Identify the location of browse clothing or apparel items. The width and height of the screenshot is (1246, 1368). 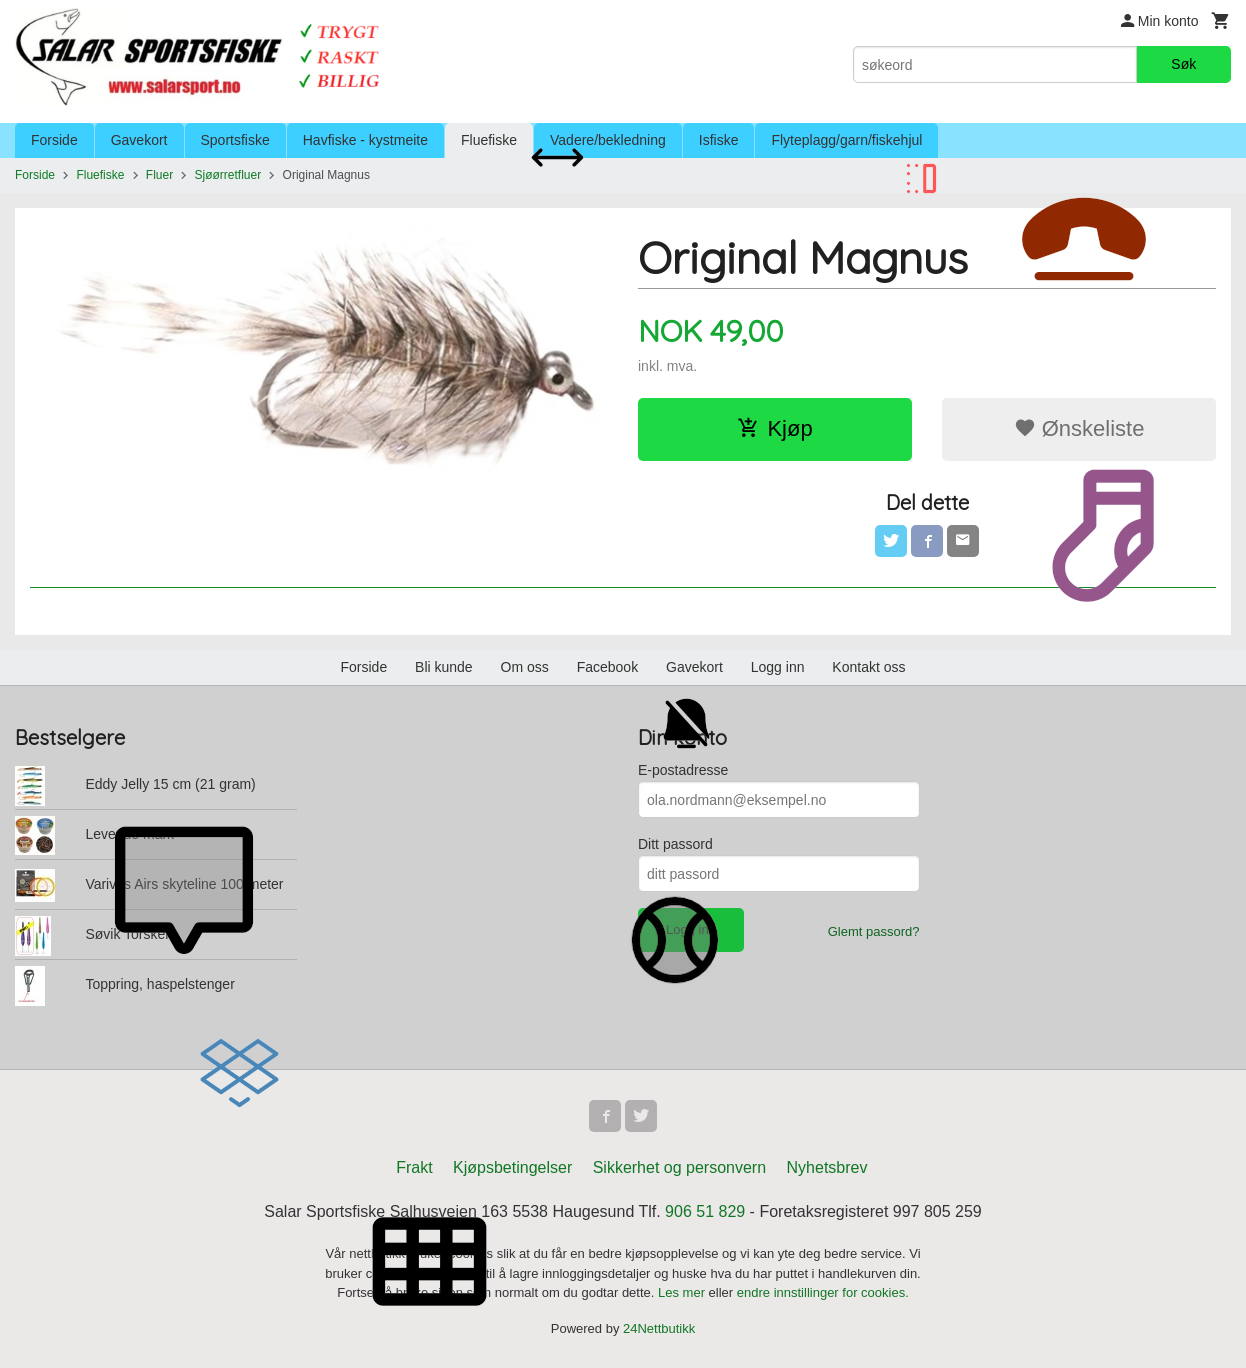
(1107, 533).